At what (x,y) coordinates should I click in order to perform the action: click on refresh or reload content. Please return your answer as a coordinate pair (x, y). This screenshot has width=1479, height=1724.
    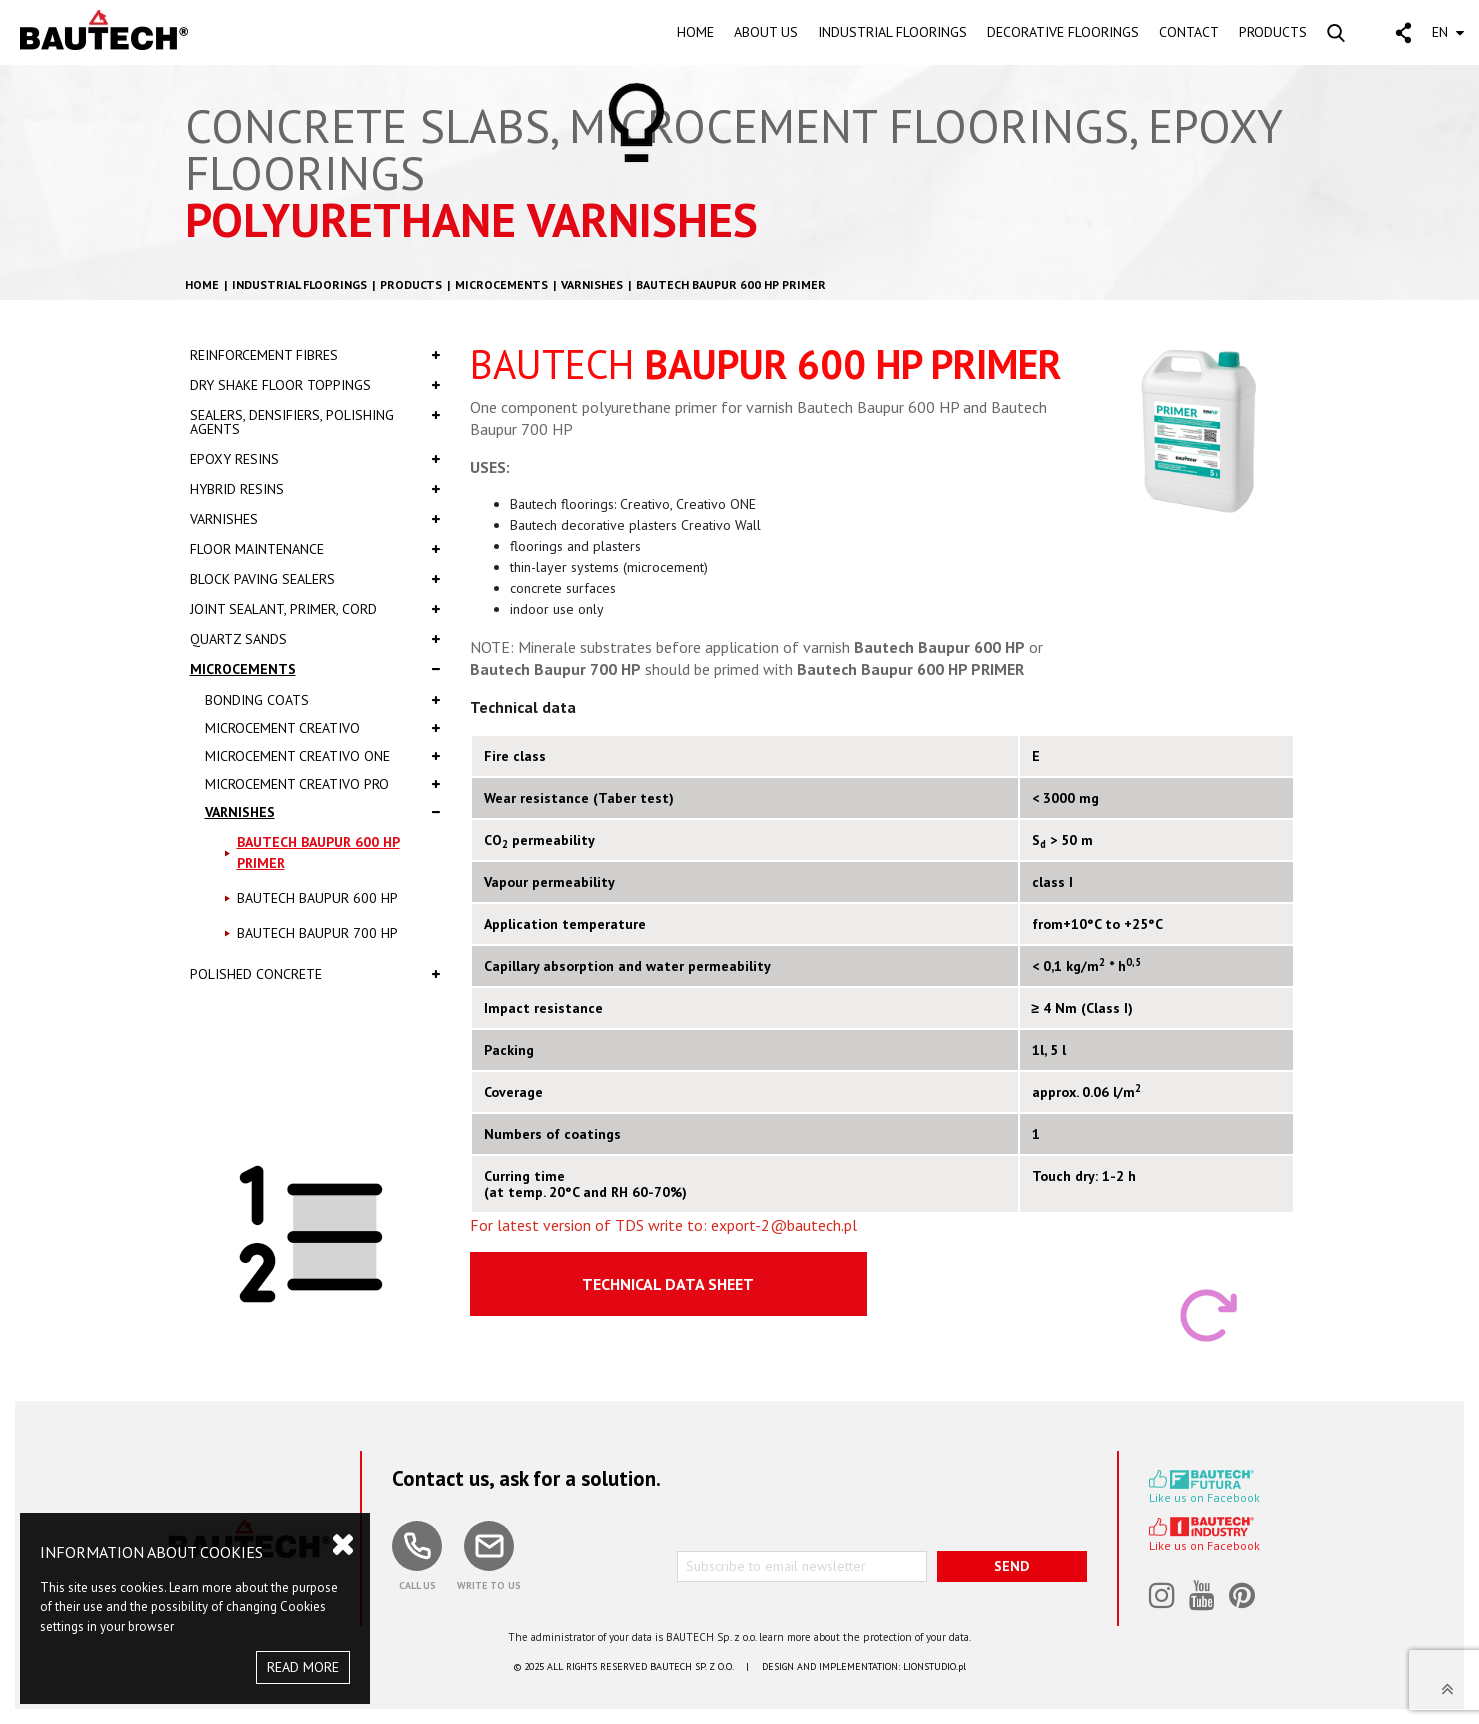
    Looking at the image, I should click on (1206, 1315).